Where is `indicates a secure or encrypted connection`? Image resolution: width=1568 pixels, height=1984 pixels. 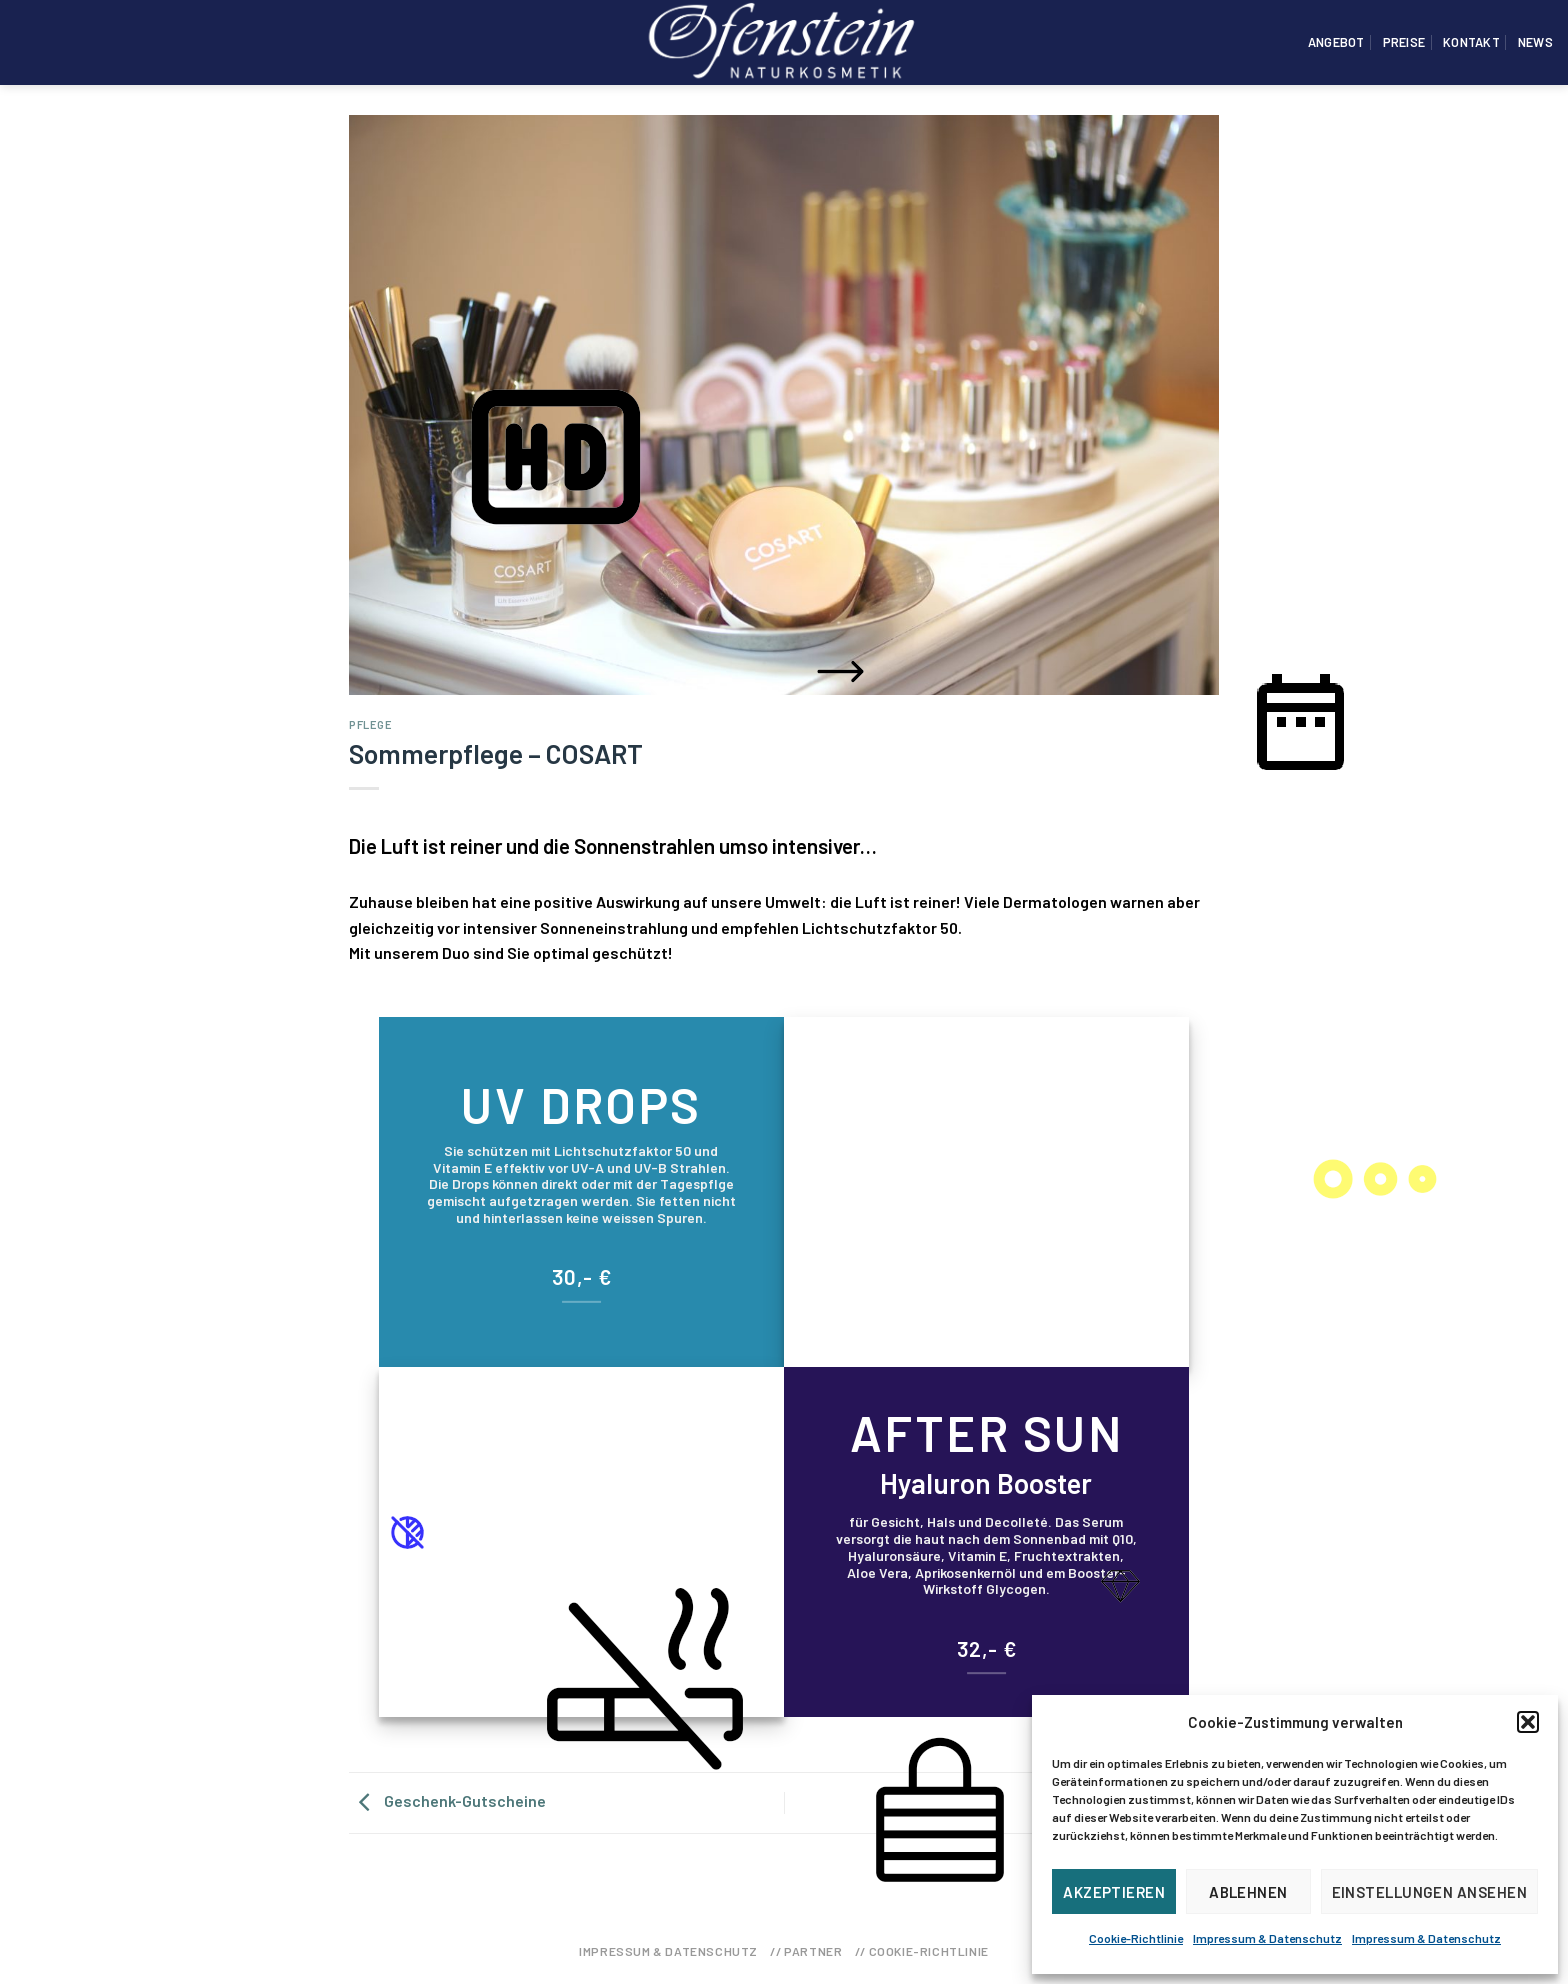
indicates a secure or encrypted connection is located at coordinates (940, 1818).